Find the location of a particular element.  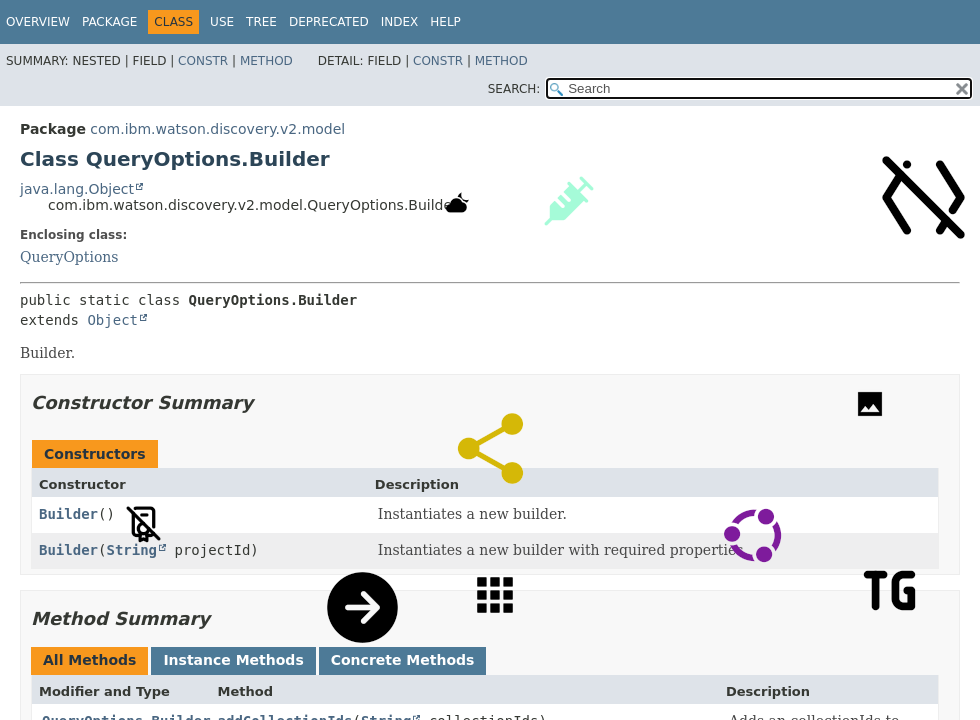

share content to social media is located at coordinates (490, 448).